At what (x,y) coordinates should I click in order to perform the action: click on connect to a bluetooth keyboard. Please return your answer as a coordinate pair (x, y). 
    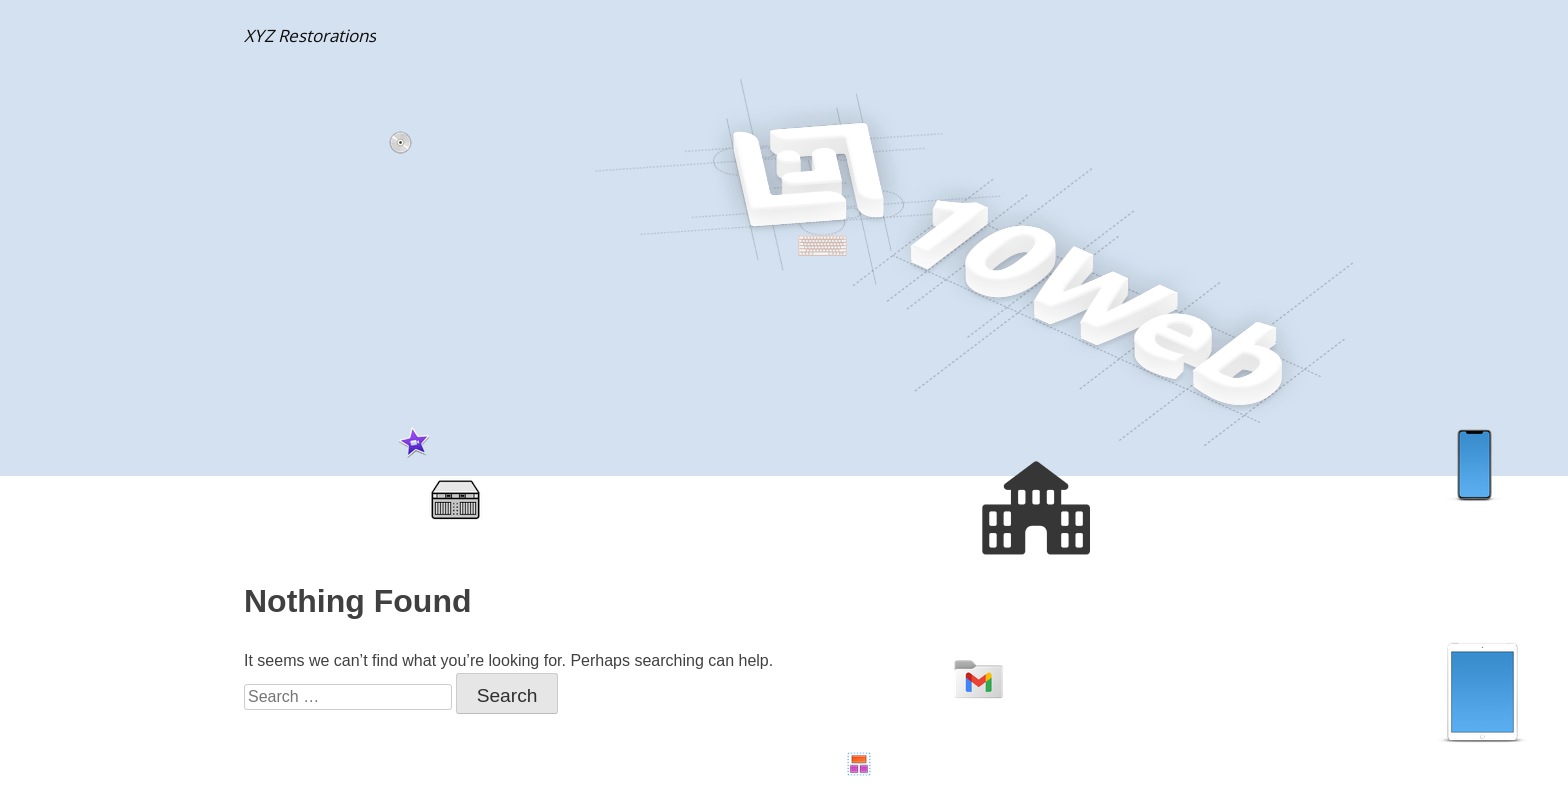
    Looking at the image, I should click on (822, 245).